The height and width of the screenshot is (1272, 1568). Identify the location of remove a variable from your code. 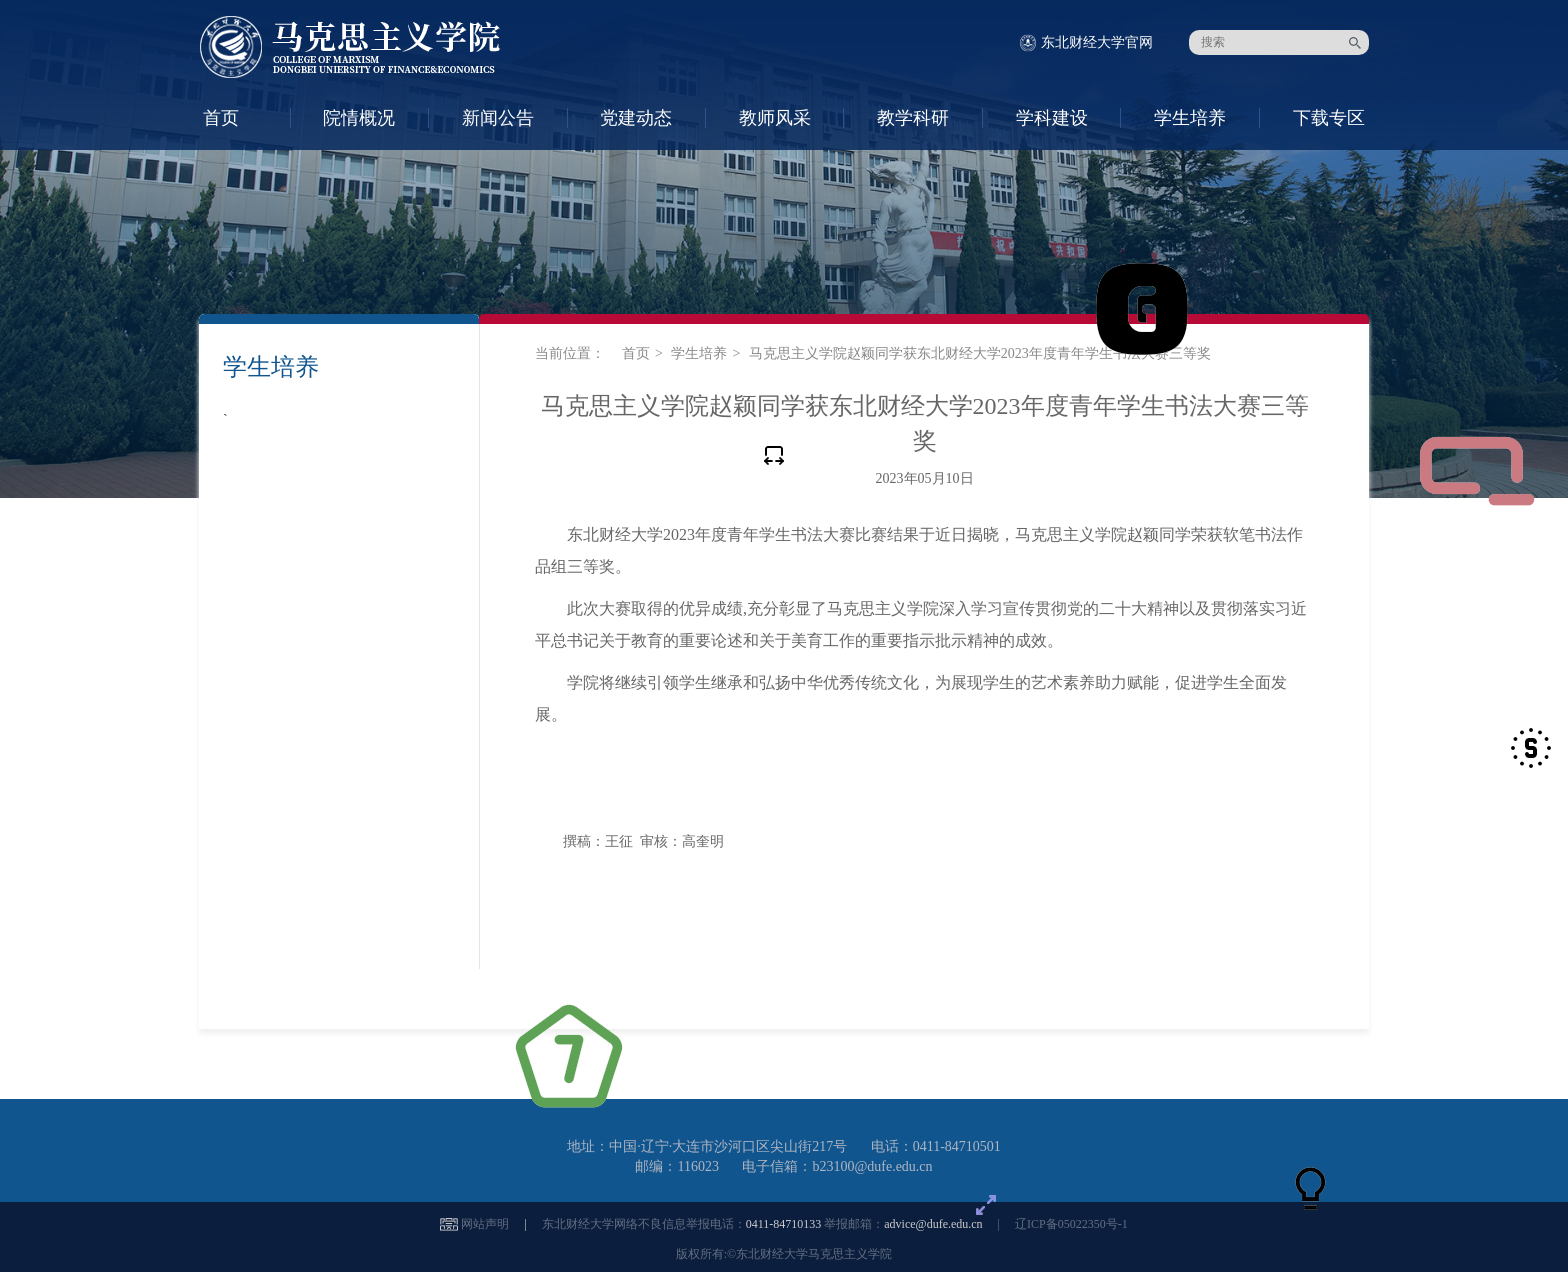
(1471, 465).